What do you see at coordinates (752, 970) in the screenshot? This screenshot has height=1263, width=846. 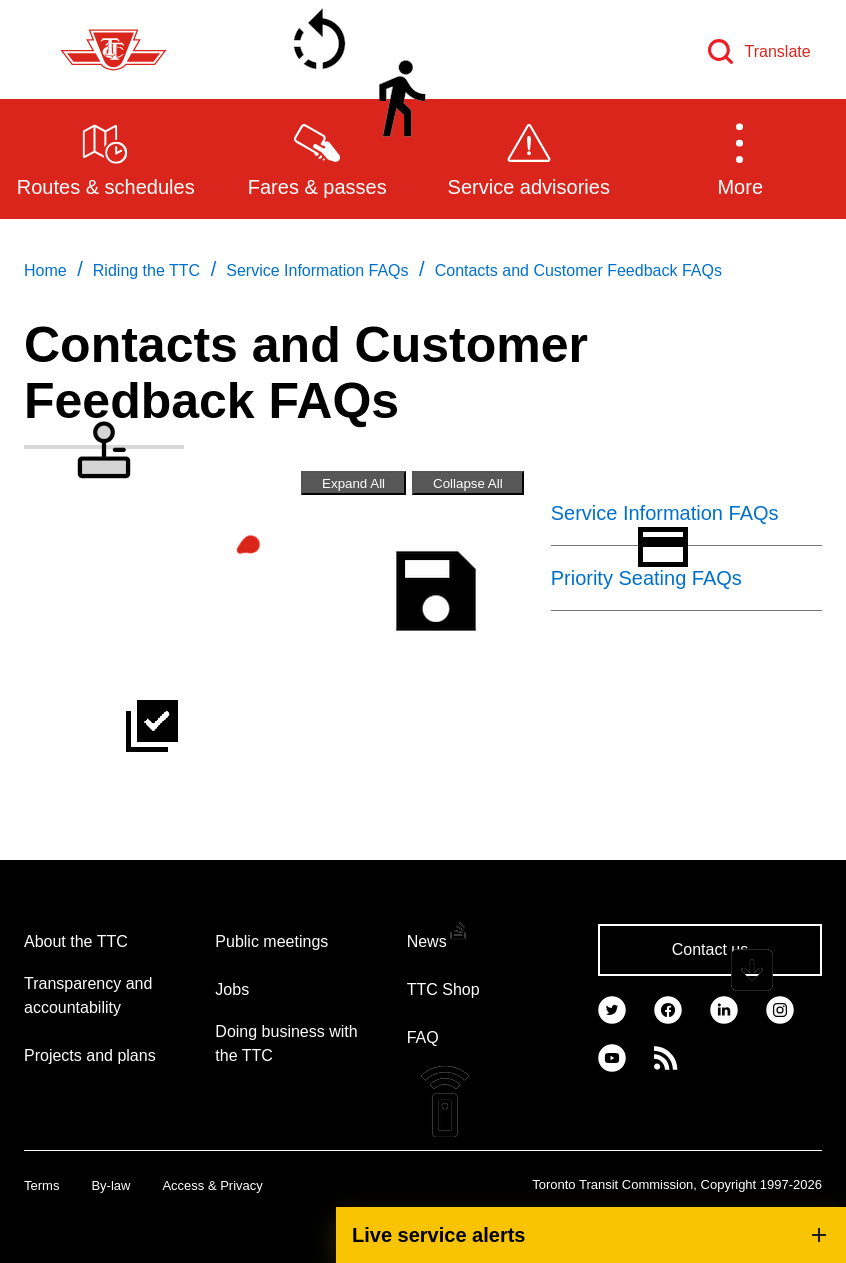 I see `download file or content` at bounding box center [752, 970].